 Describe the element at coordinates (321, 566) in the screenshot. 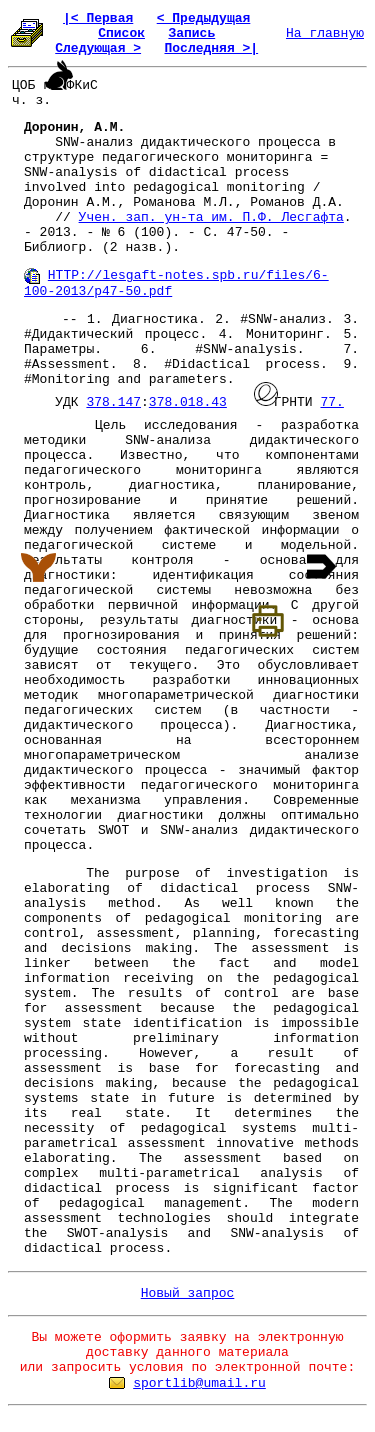

I see `open the V2EX community forum` at that location.